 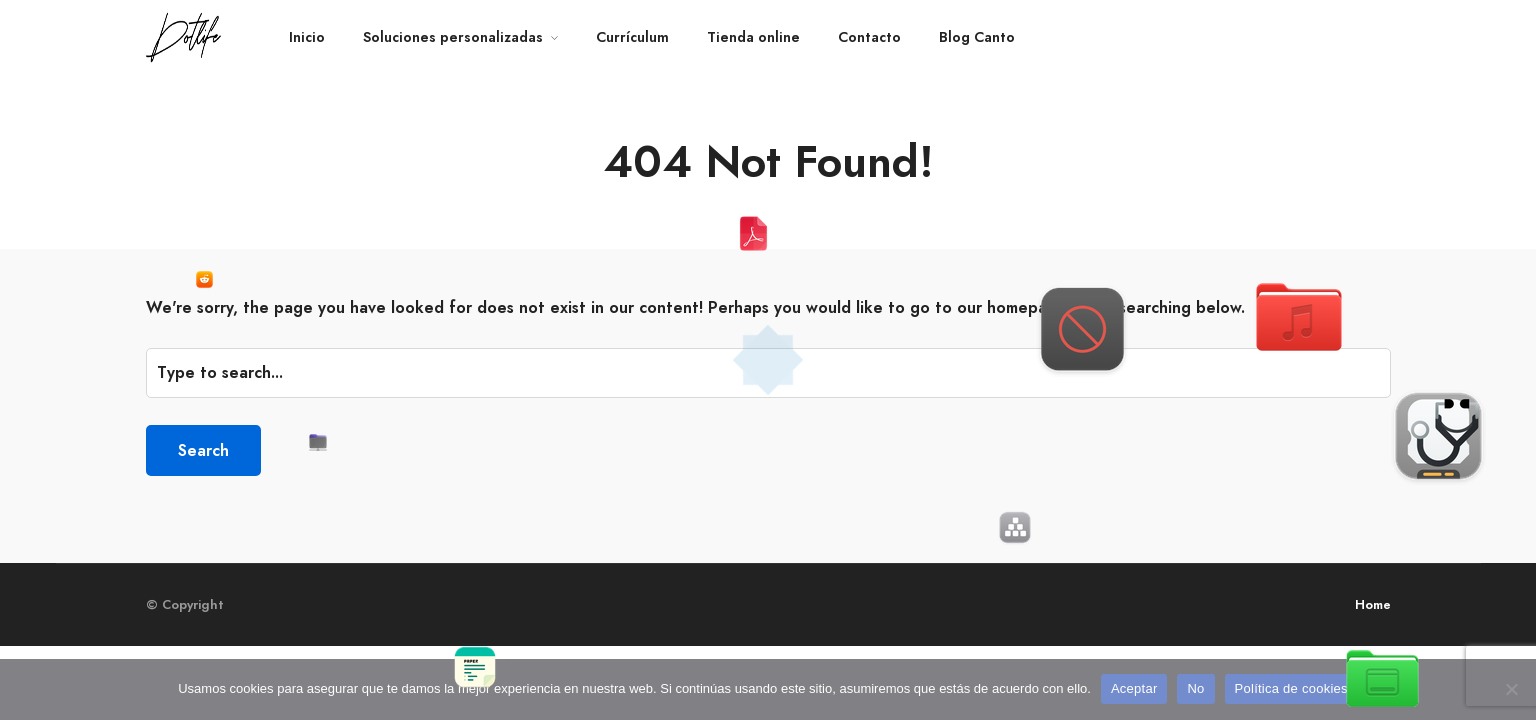 What do you see at coordinates (204, 279) in the screenshot?
I see `open the Reddit app` at bounding box center [204, 279].